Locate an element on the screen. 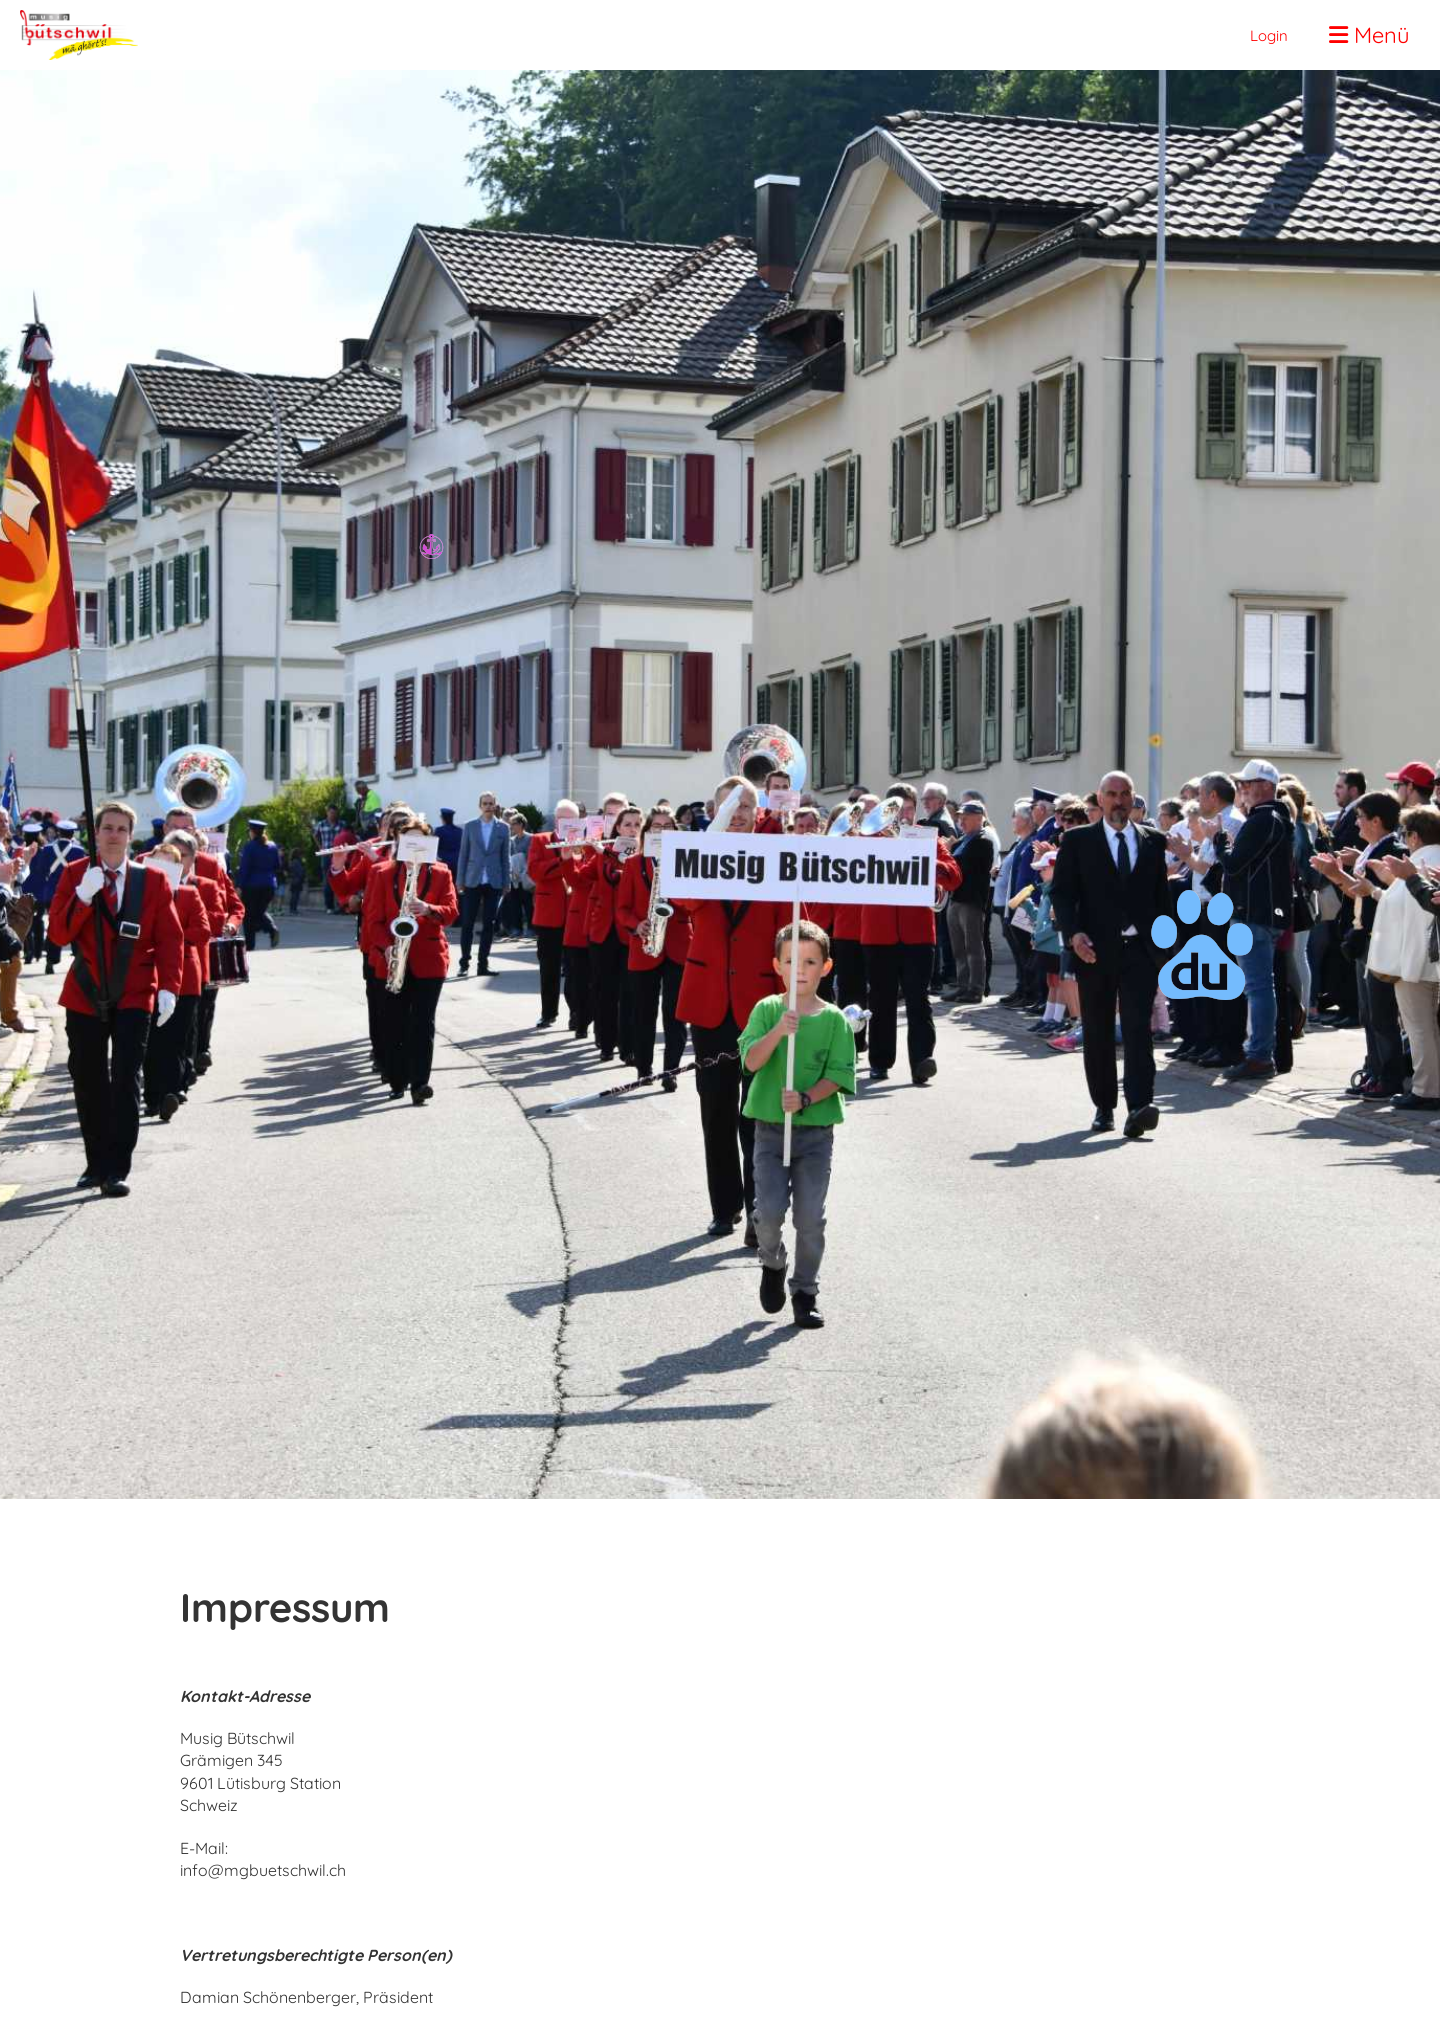 Image resolution: width=1440 pixels, height=2041 pixels. oxc javascript toolchain logo is located at coordinates (431, 546).